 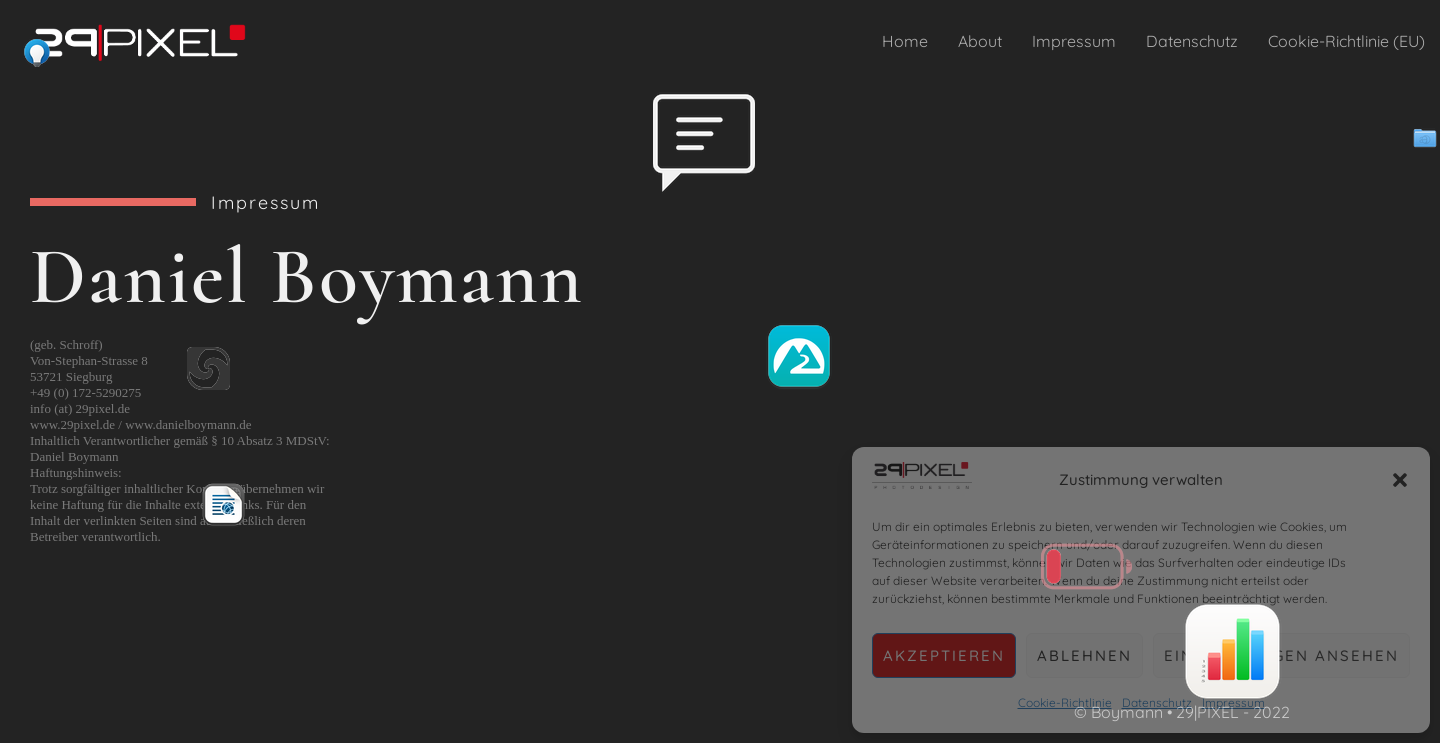 What do you see at coordinates (208, 368) in the screenshot?
I see `open meld file comparison tool` at bounding box center [208, 368].